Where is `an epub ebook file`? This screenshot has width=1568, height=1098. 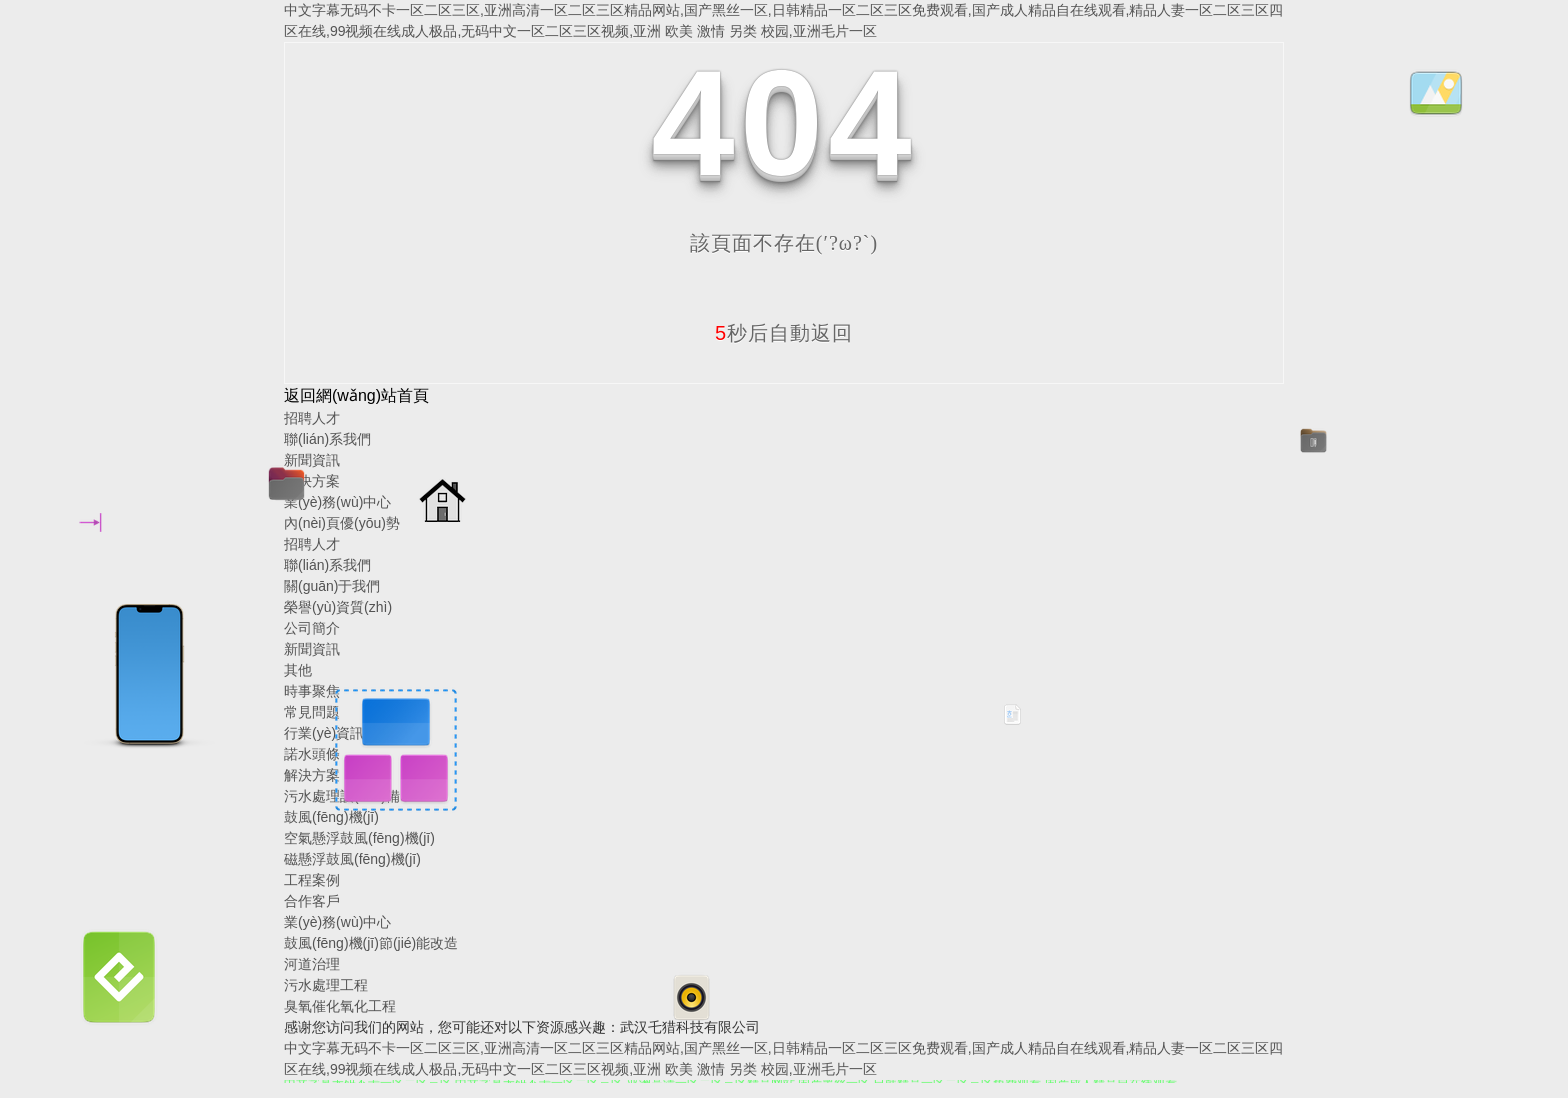
an epub ebook file is located at coordinates (119, 977).